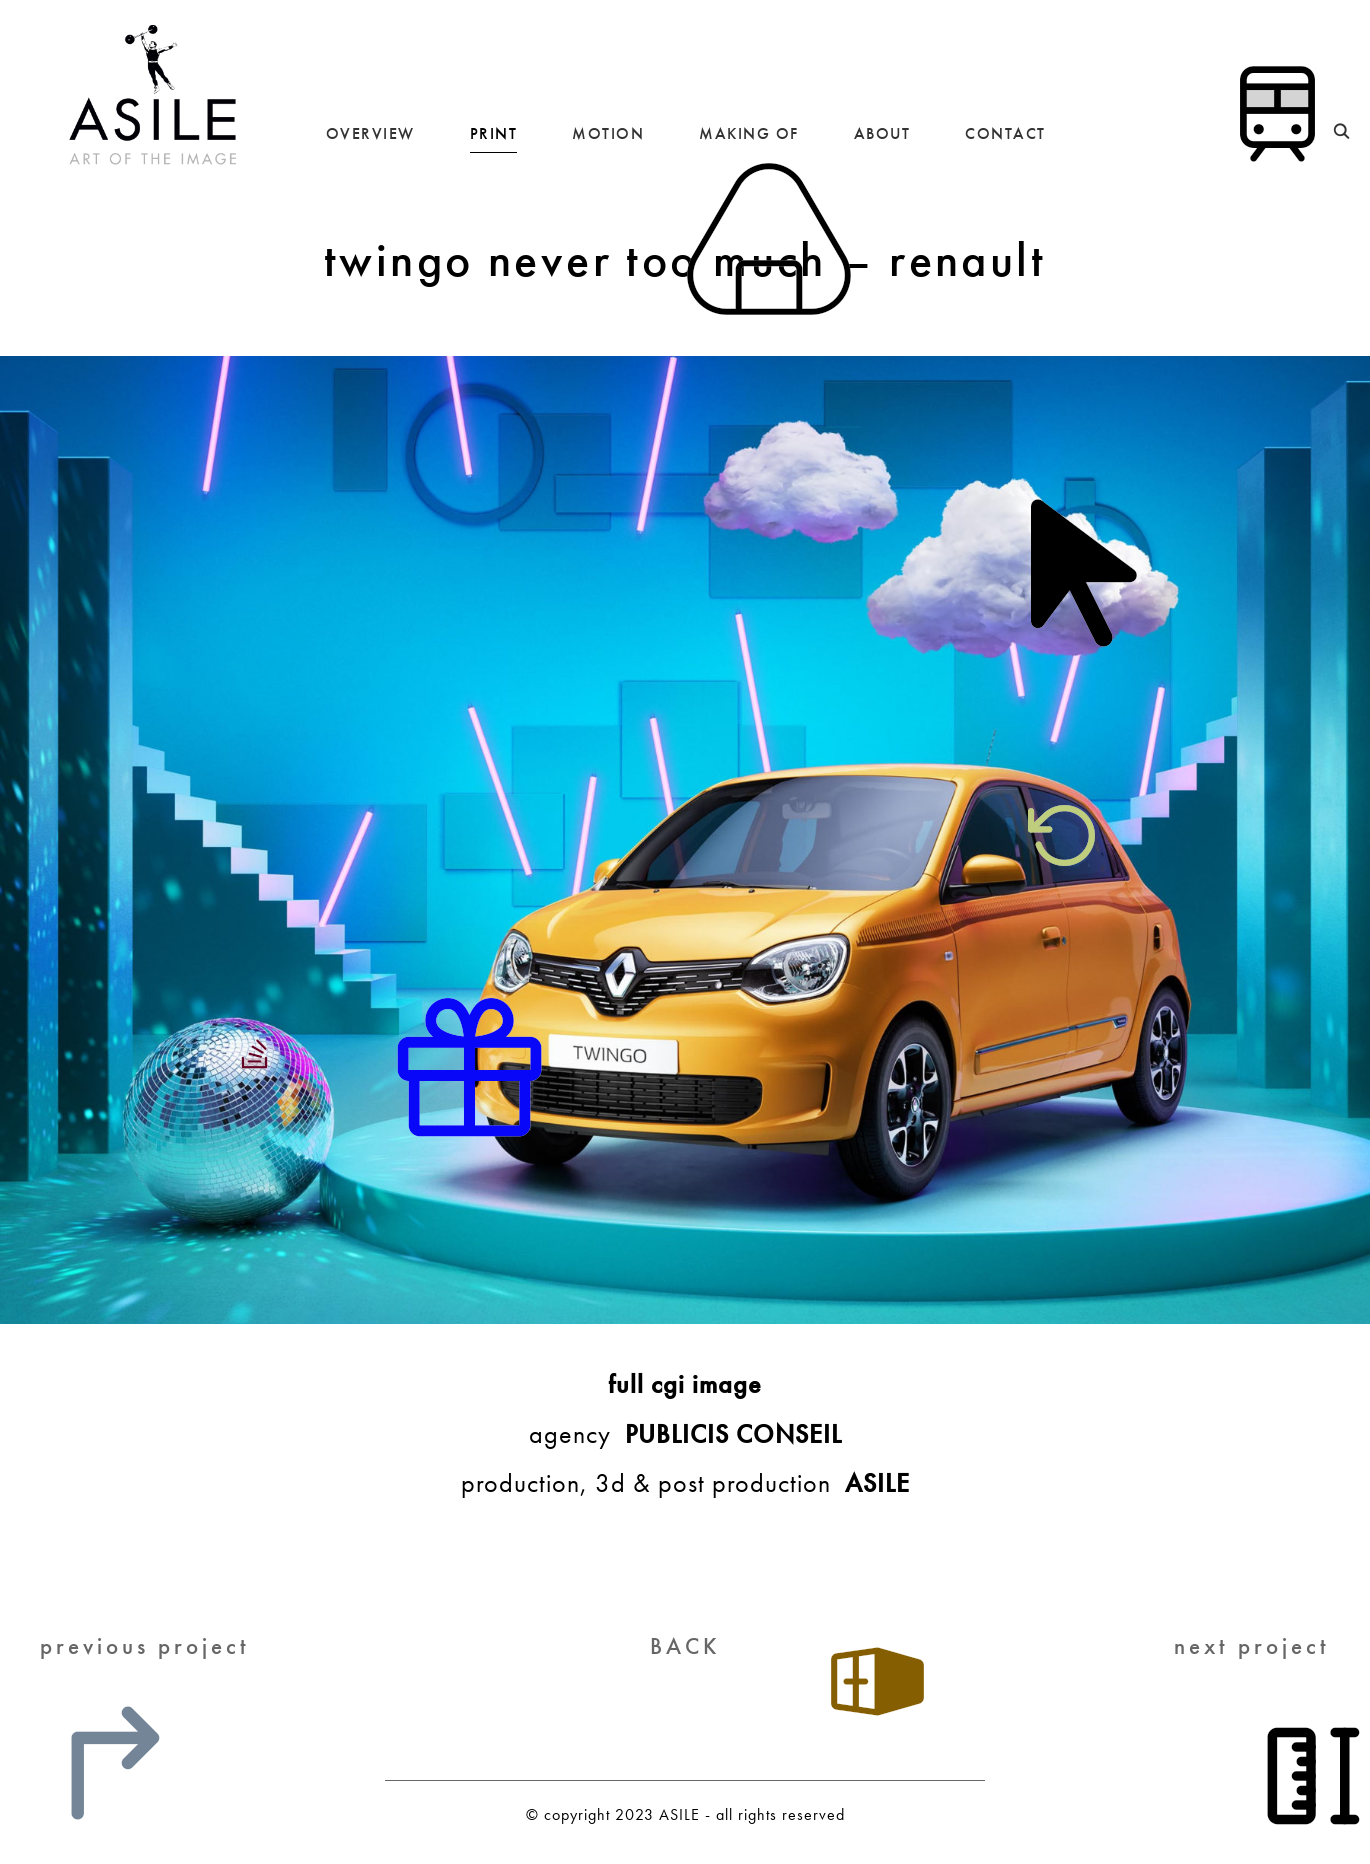 This screenshot has height=1864, width=1370. What do you see at coordinates (1277, 110) in the screenshot?
I see `access train schedules or rail services` at bounding box center [1277, 110].